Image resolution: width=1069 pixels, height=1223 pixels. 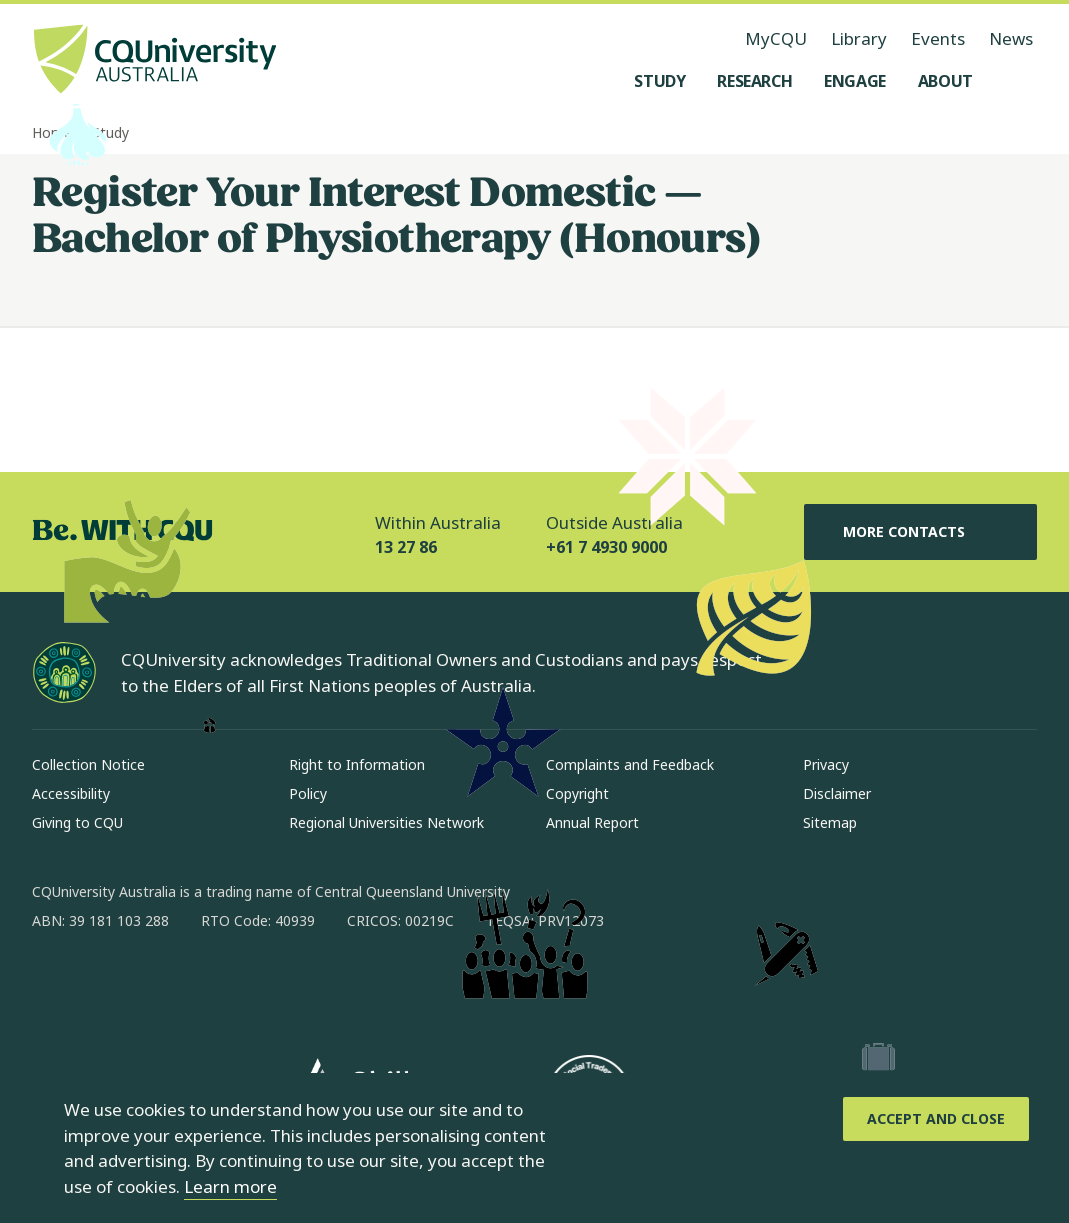 What do you see at coordinates (78, 134) in the screenshot?
I see `ingredient icon for garlic in a cooking or recipe app` at bounding box center [78, 134].